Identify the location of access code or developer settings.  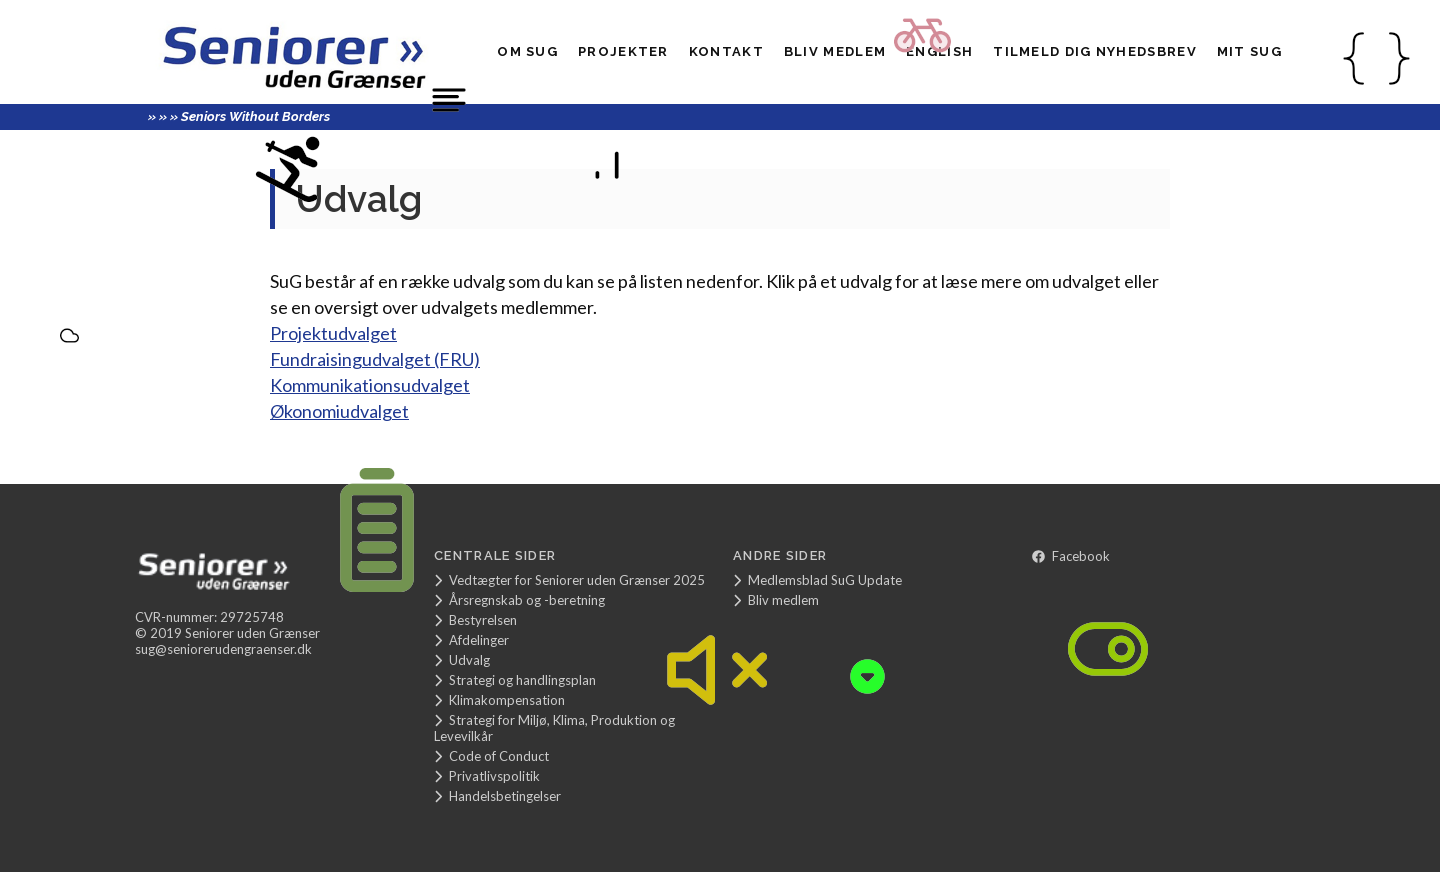
(1376, 58).